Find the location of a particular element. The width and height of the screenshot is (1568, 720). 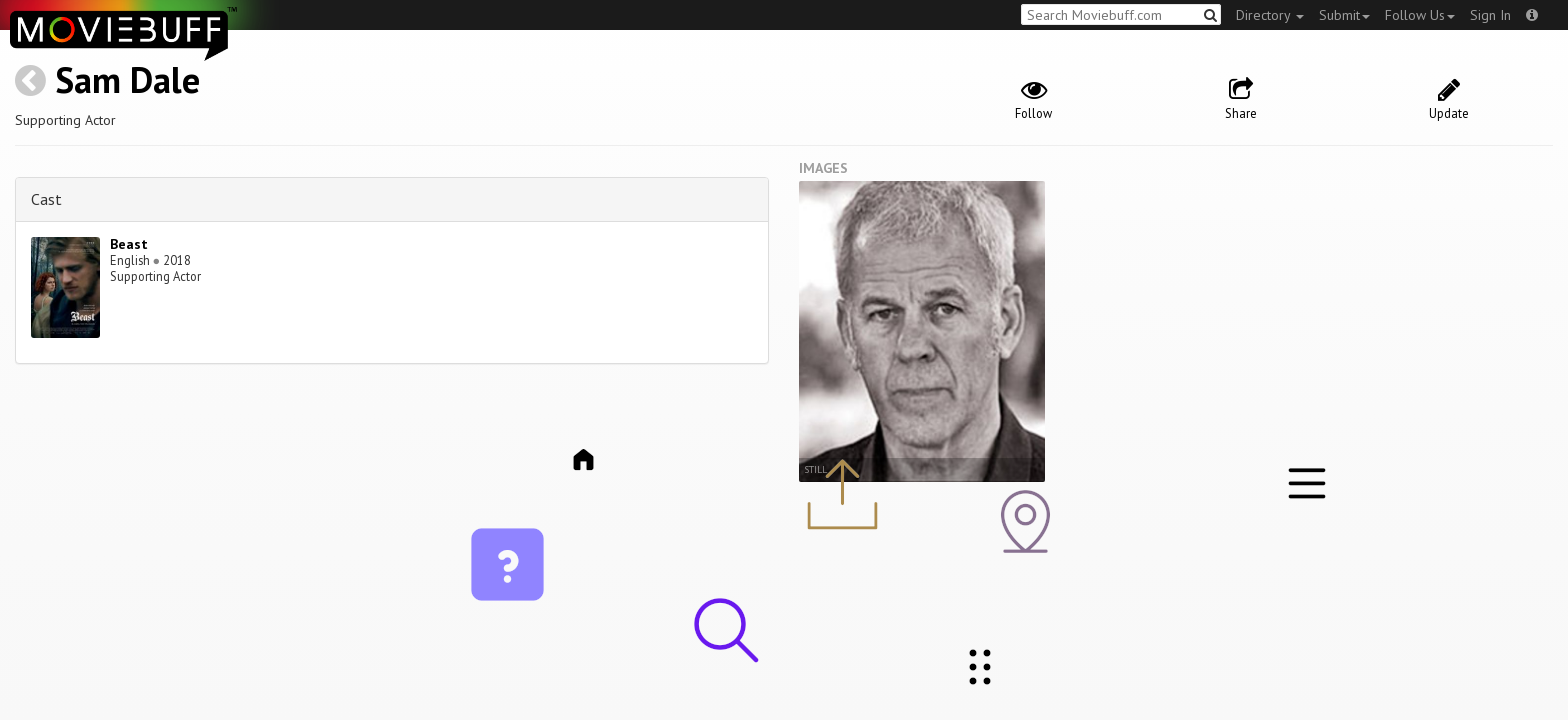

access help or support is located at coordinates (507, 564).